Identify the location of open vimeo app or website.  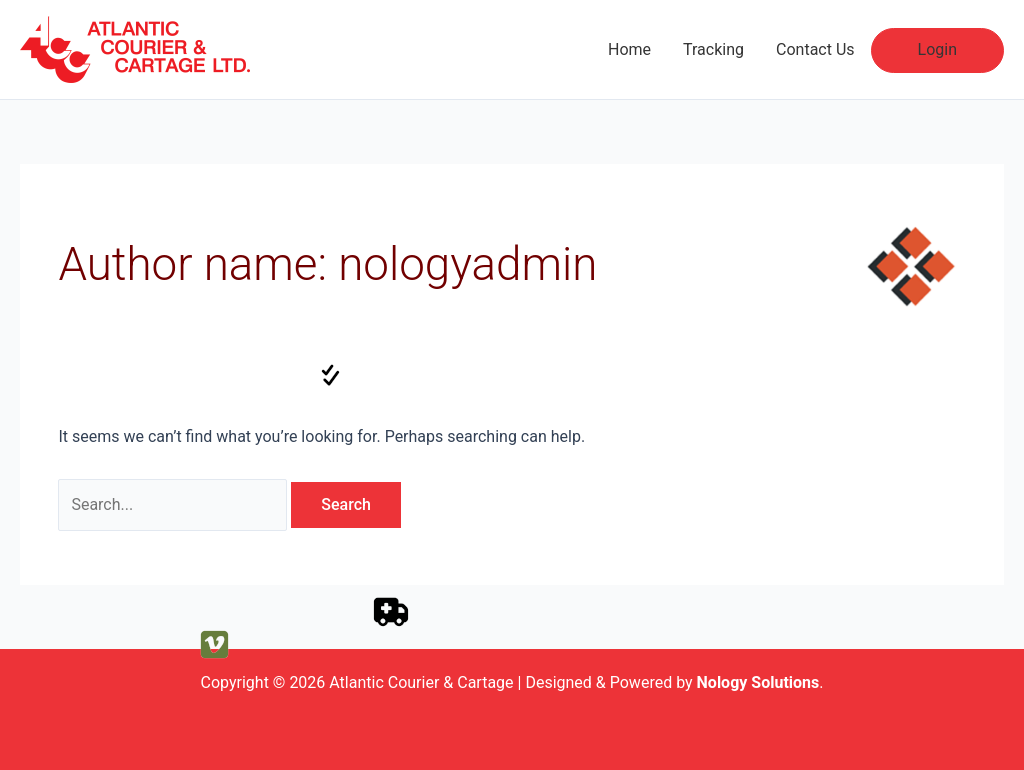
(214, 644).